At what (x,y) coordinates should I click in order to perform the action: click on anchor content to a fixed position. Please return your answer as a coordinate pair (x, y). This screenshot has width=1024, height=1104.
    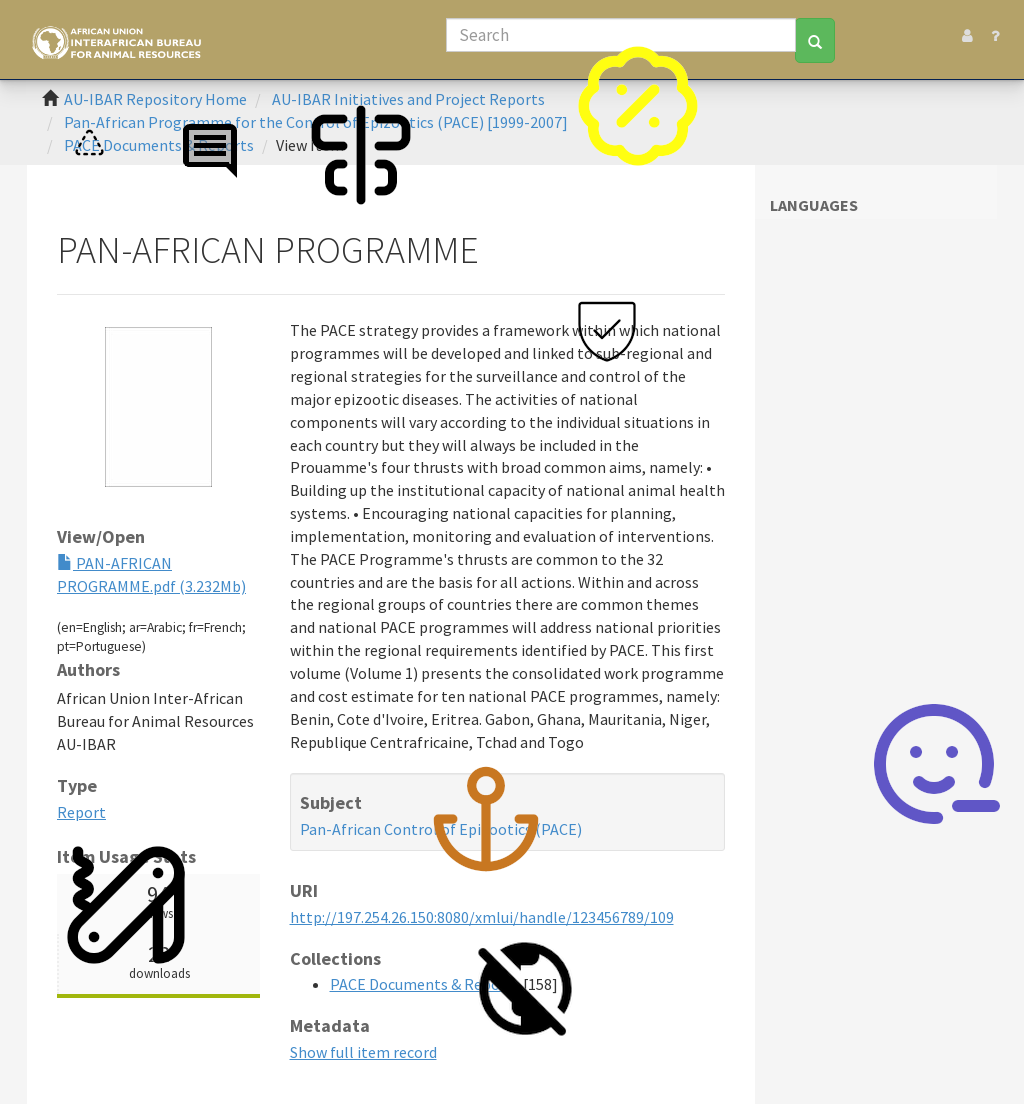
    Looking at the image, I should click on (486, 819).